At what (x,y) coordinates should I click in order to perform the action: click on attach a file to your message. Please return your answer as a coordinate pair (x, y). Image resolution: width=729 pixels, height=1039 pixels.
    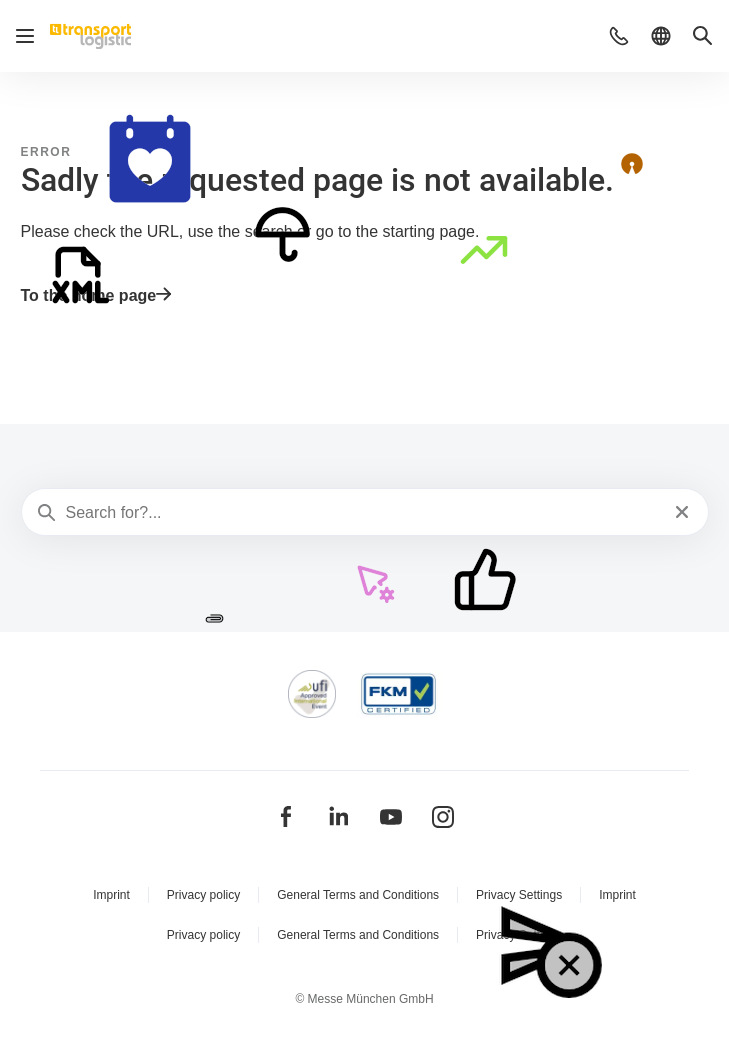
    Looking at the image, I should click on (214, 618).